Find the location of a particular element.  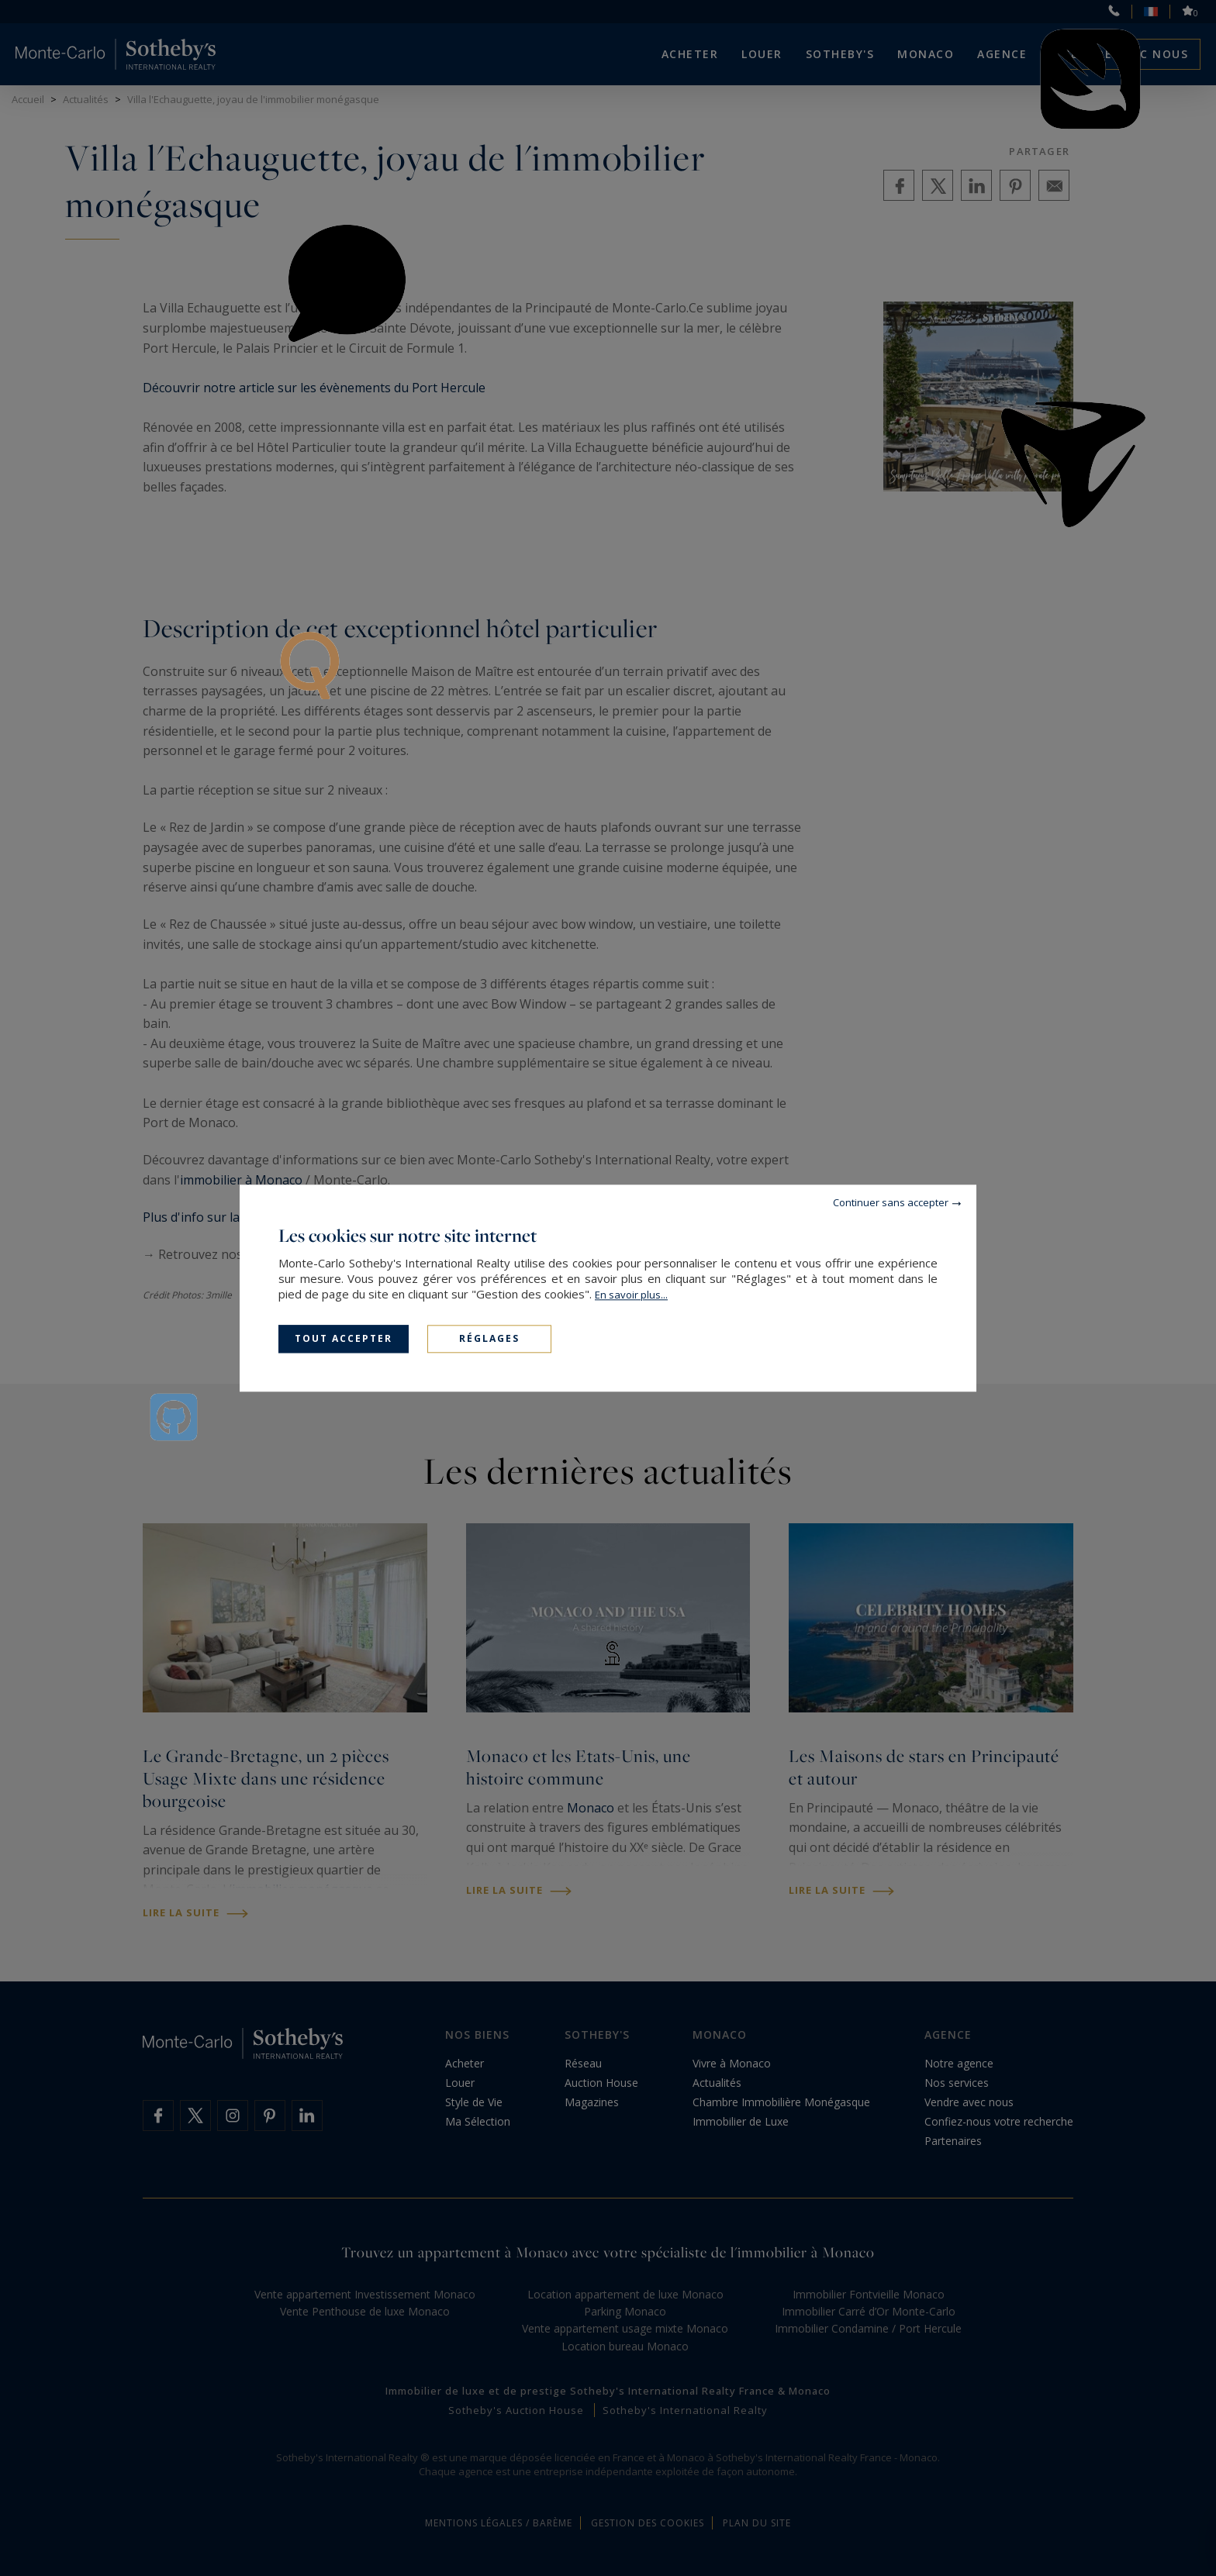

simple icons brand logo is located at coordinates (612, 1653).